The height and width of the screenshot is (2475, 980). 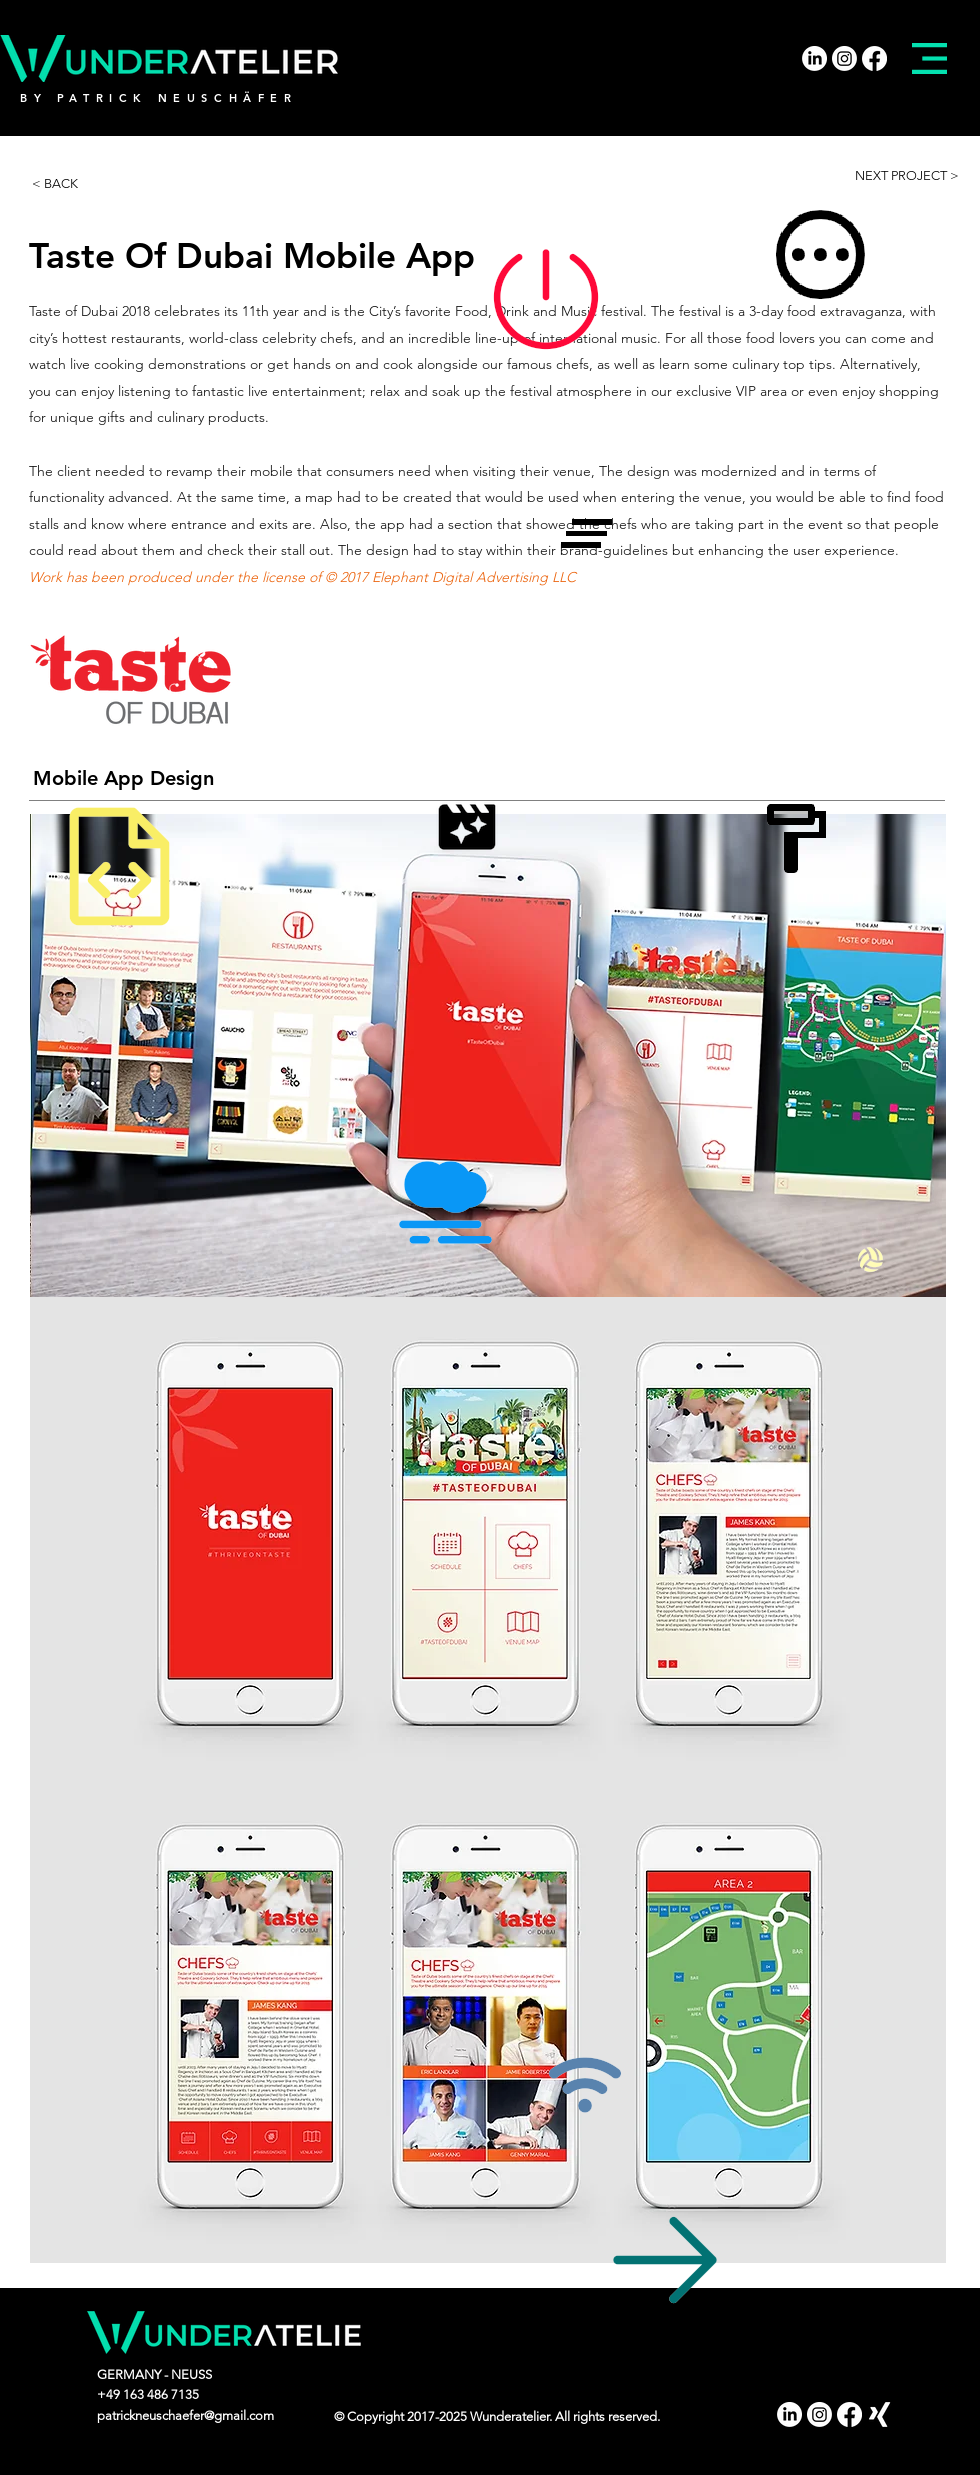 I want to click on indicates smog or poor air quality conditions, so click(x=445, y=1202).